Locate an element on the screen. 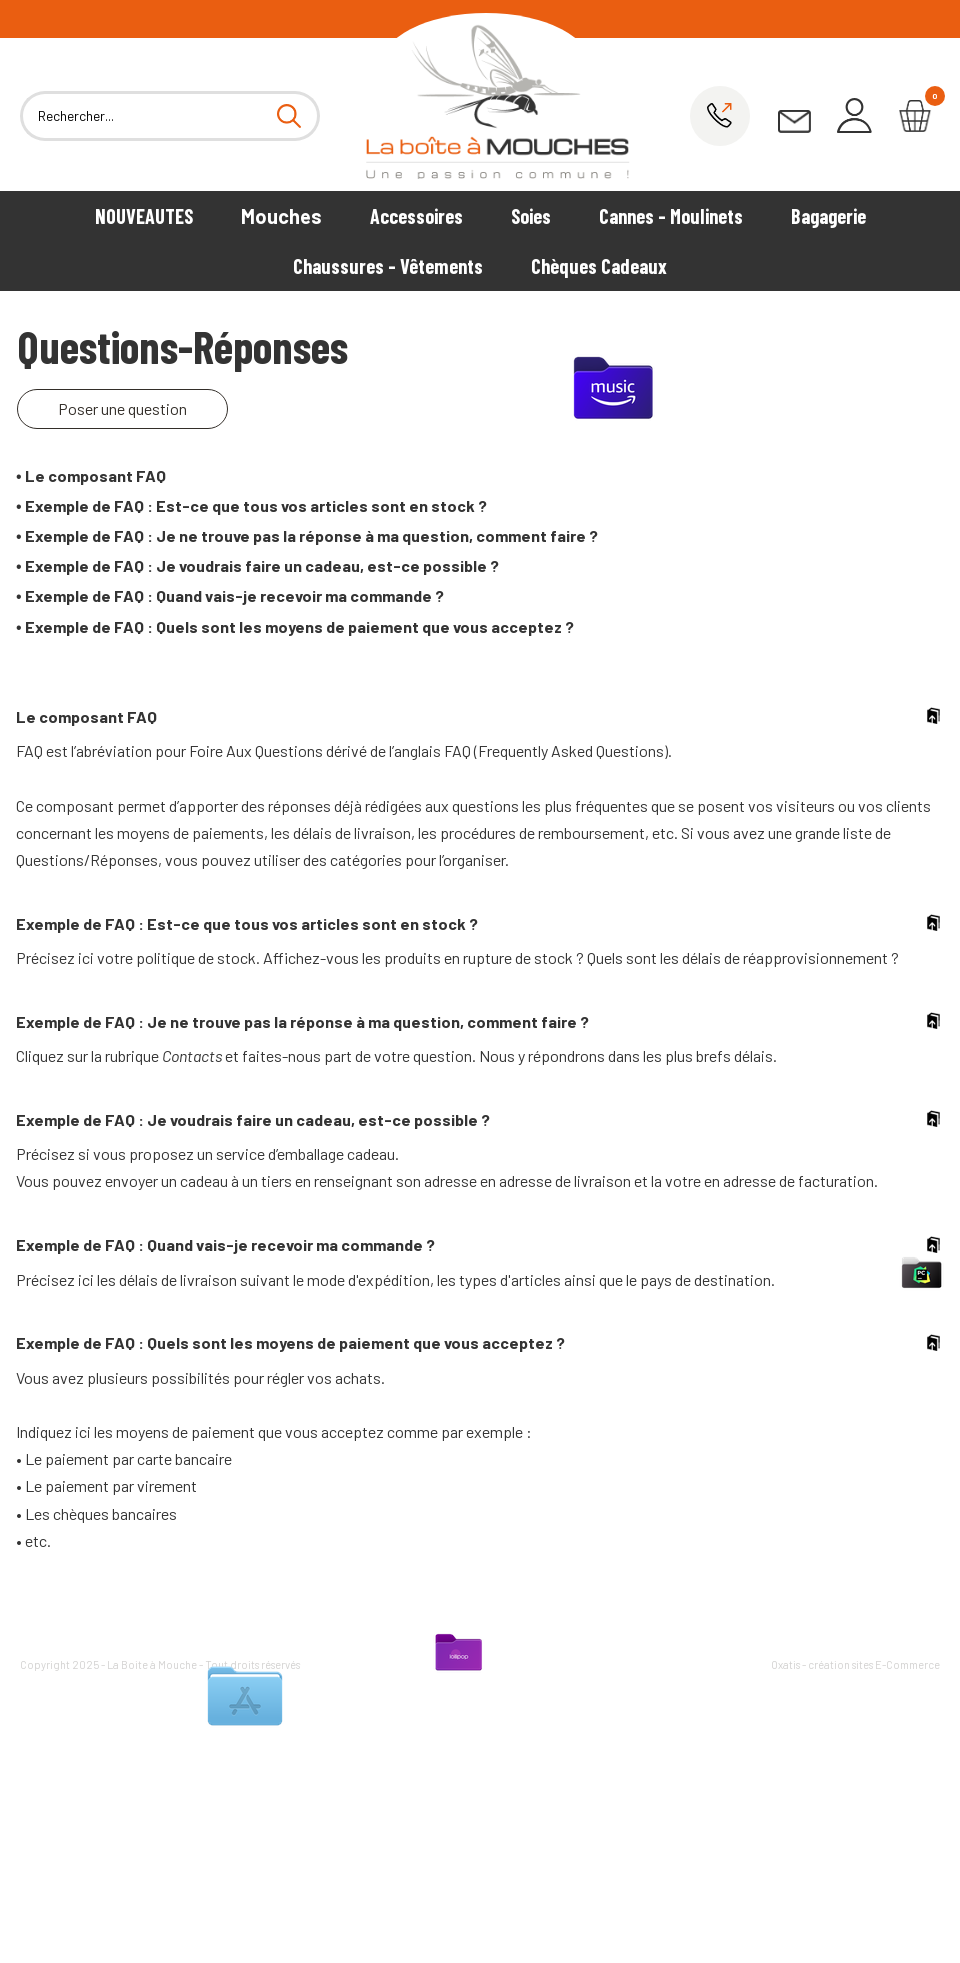 The height and width of the screenshot is (1963, 960). open your templates folder is located at coordinates (245, 1696).